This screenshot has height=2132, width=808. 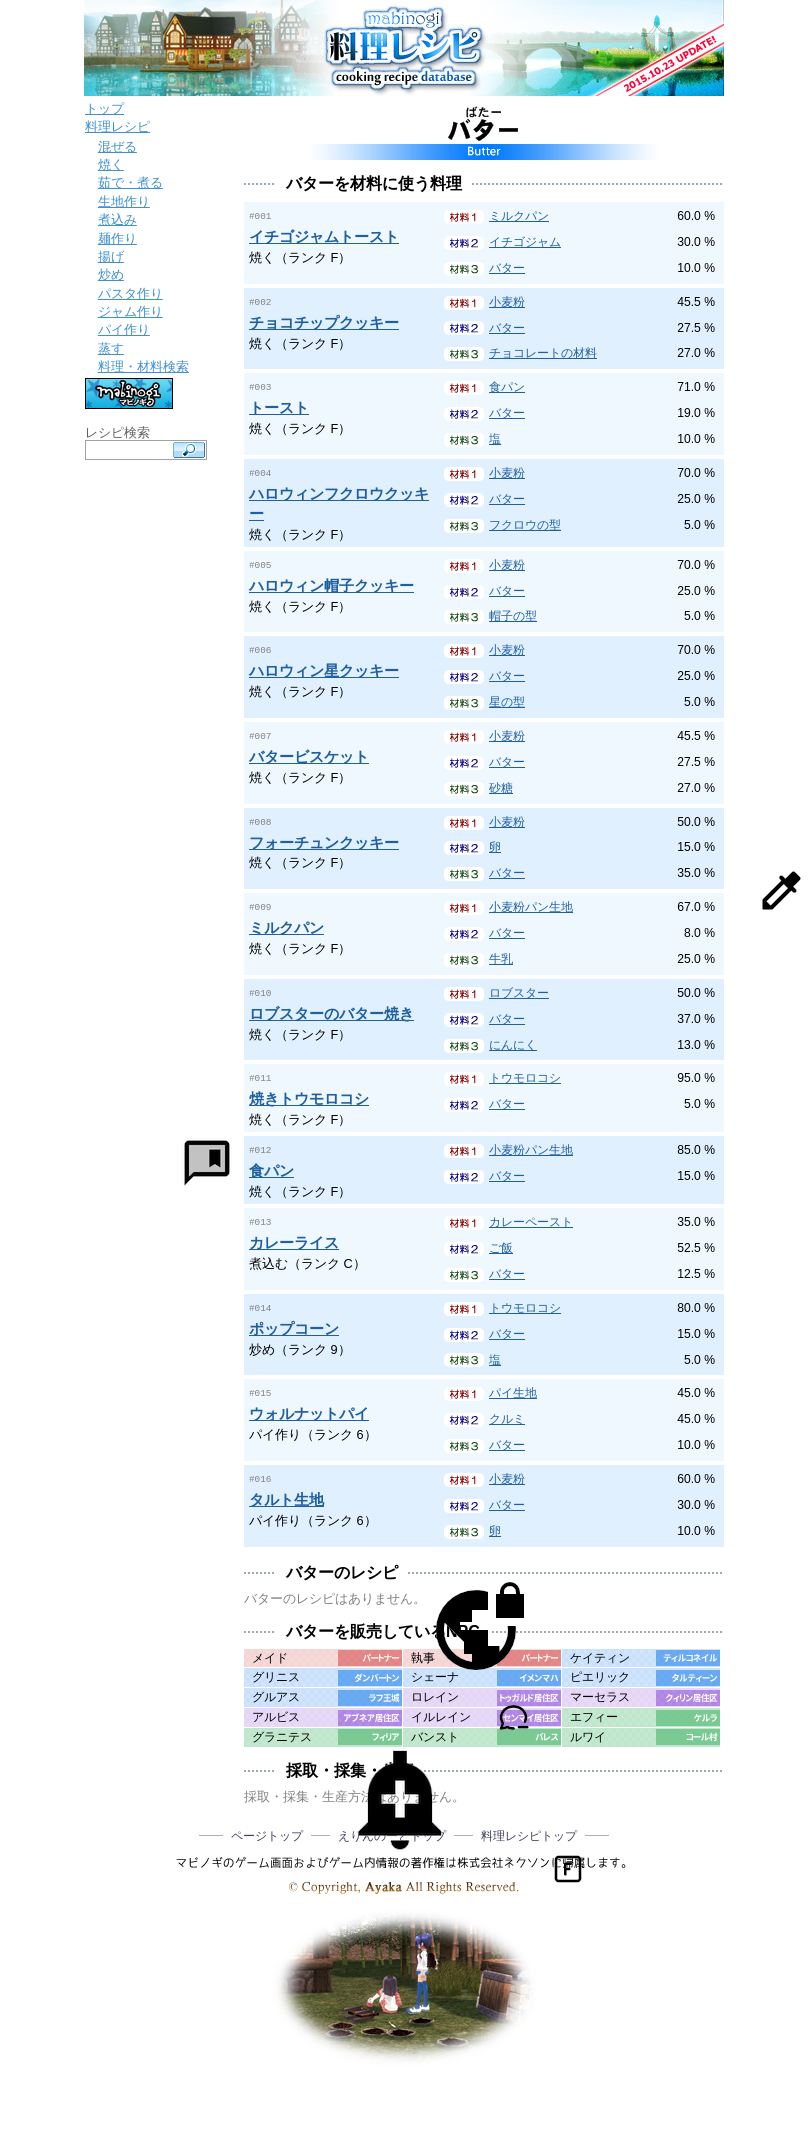 I want to click on pick a color from the canvas, so click(x=781, y=890).